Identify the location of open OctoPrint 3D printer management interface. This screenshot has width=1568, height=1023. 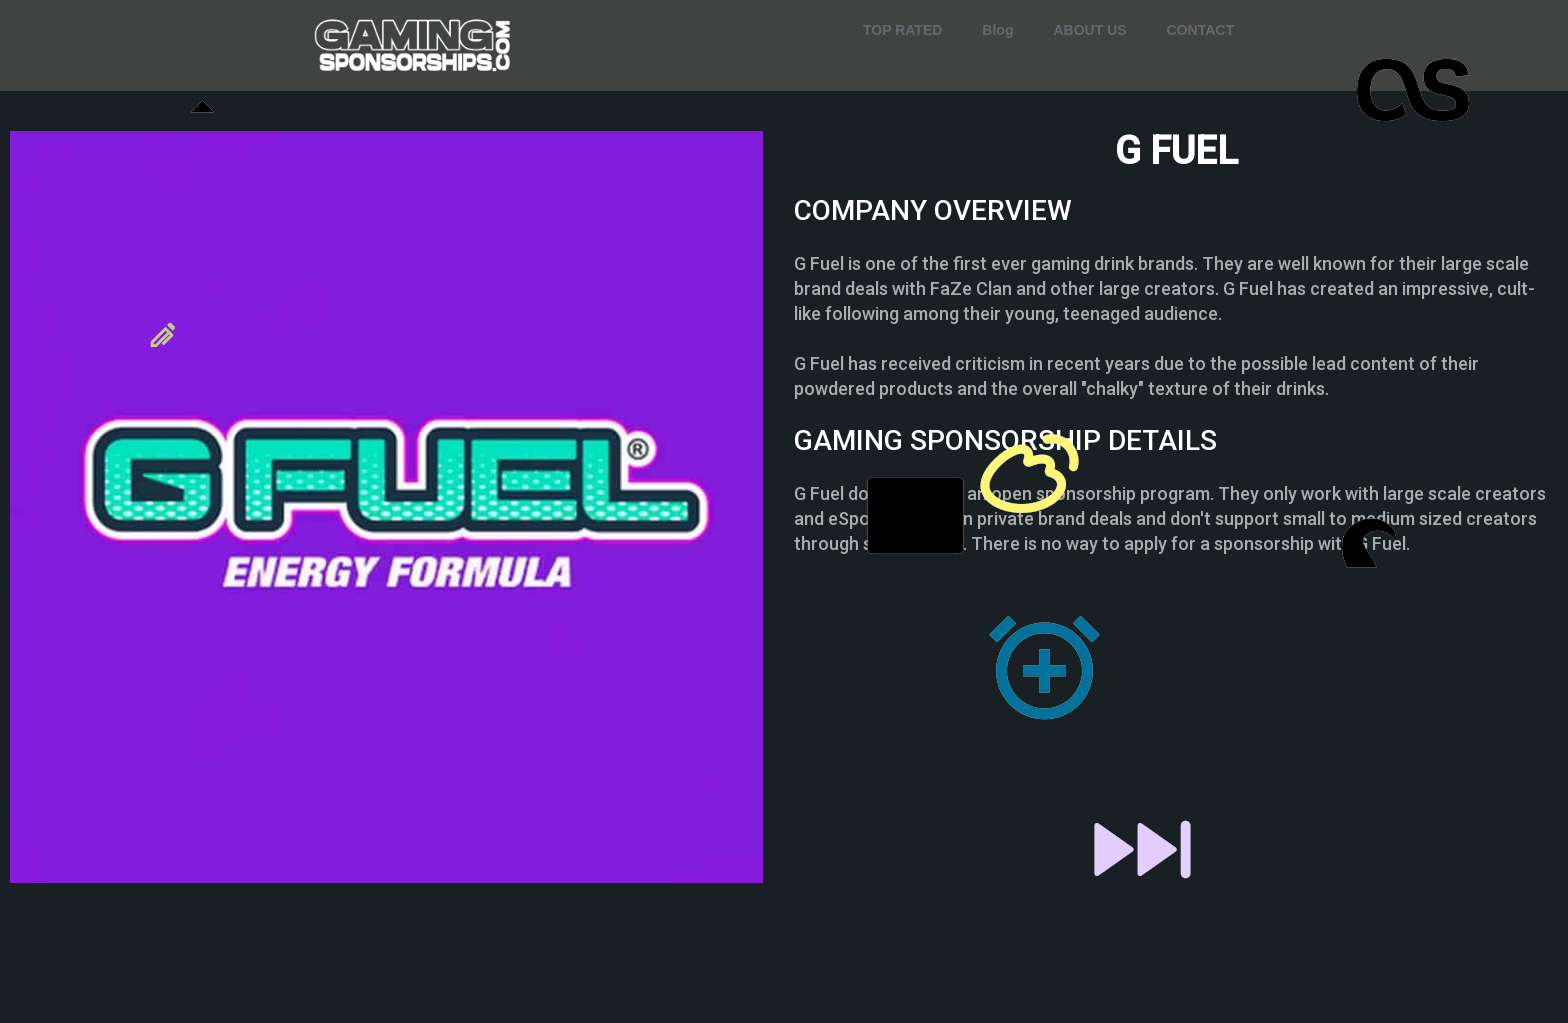
(1369, 543).